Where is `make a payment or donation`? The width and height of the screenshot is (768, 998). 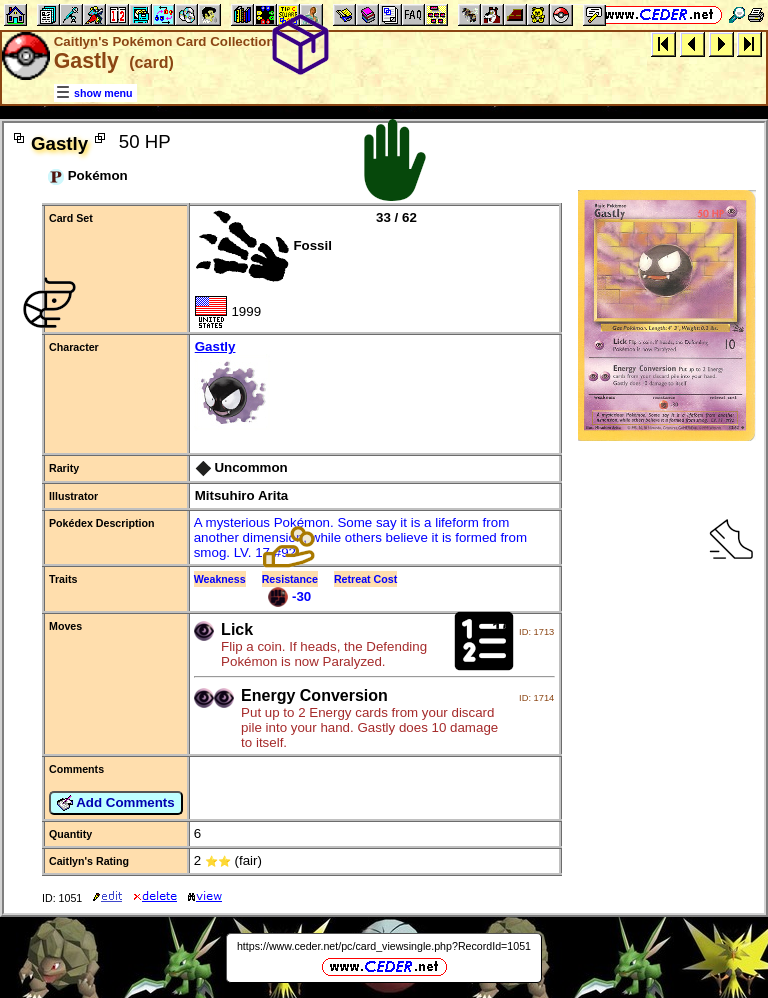
make a payment or donation is located at coordinates (290, 548).